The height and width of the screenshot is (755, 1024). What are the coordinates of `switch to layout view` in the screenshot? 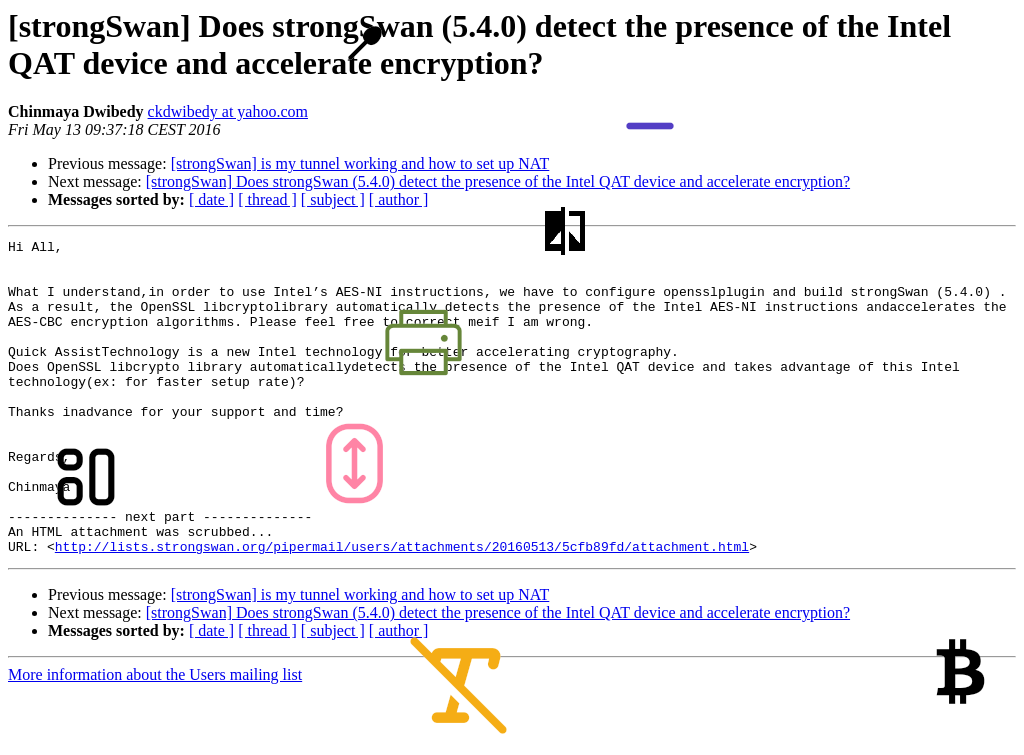 It's located at (86, 477).